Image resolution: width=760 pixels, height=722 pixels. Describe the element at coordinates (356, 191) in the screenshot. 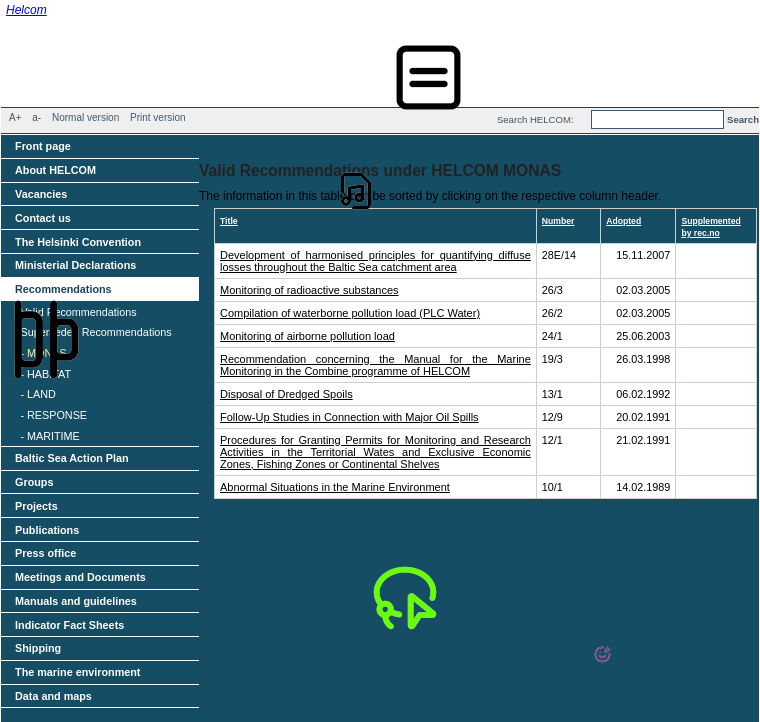

I see `open an audio or music file` at that location.